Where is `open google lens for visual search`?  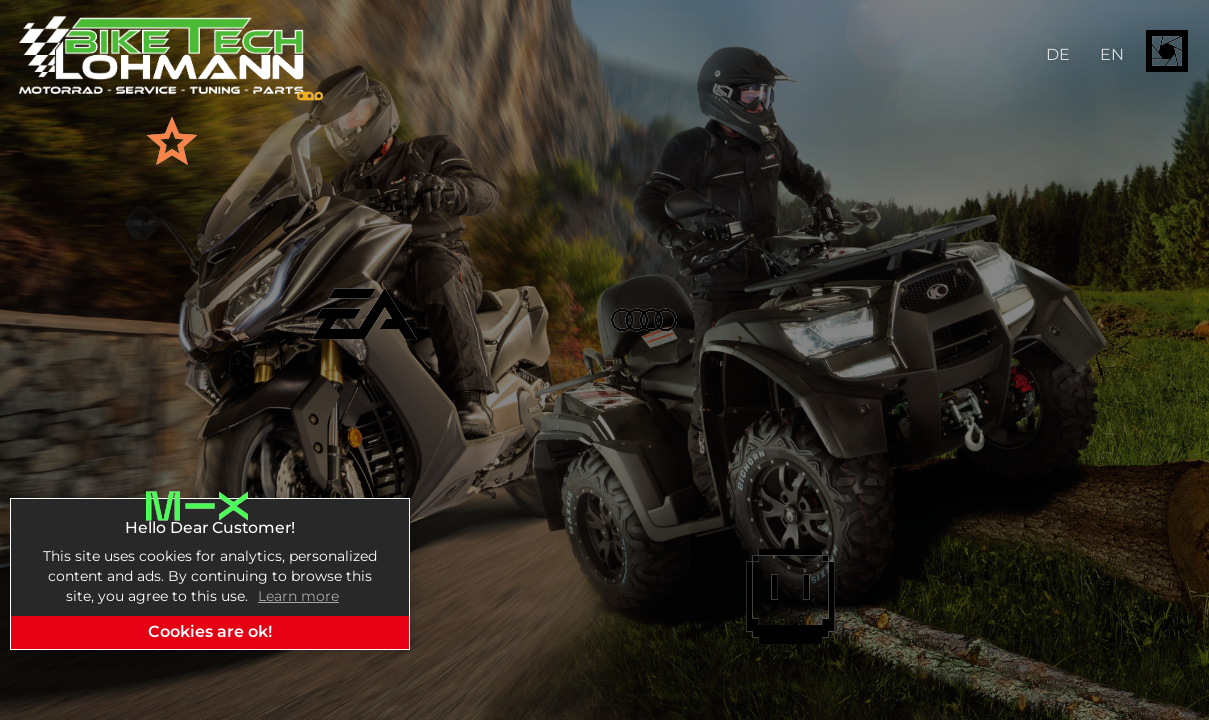
open google lens for visual search is located at coordinates (1167, 51).